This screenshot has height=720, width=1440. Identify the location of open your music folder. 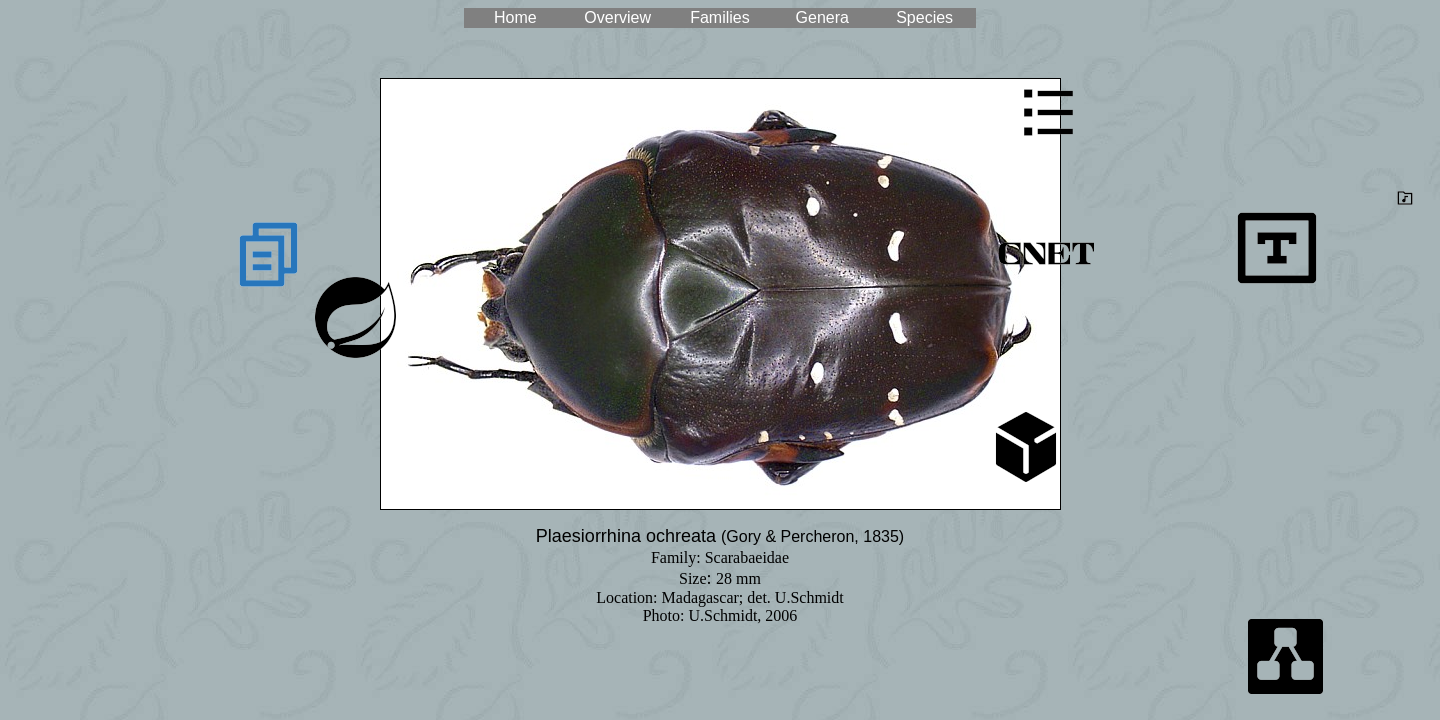
(1405, 198).